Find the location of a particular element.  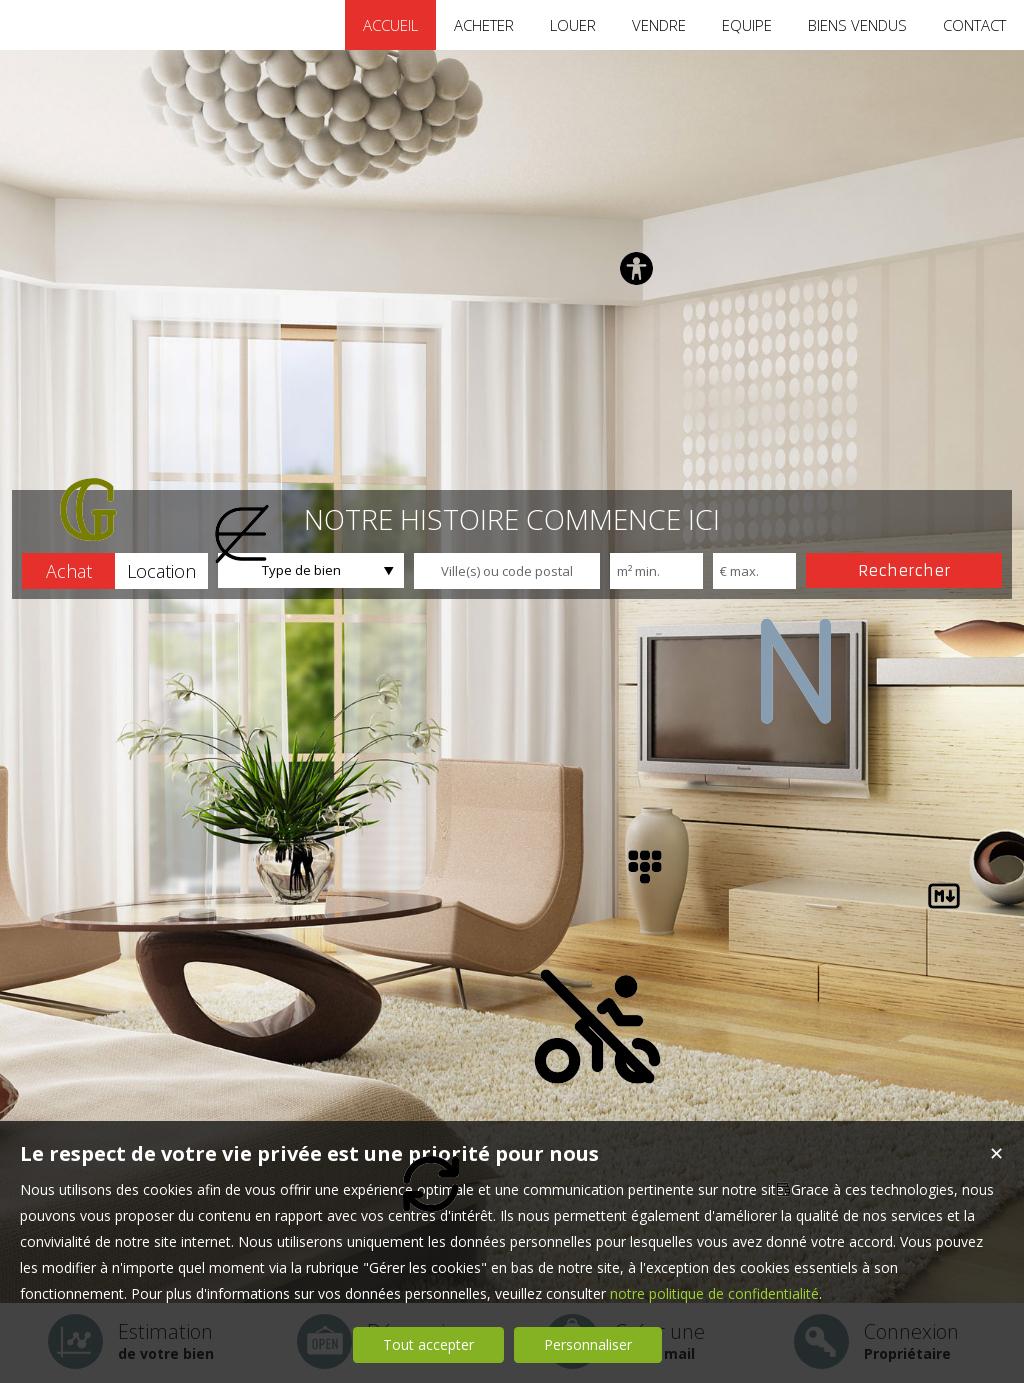

format text using markdown syntax is located at coordinates (944, 896).